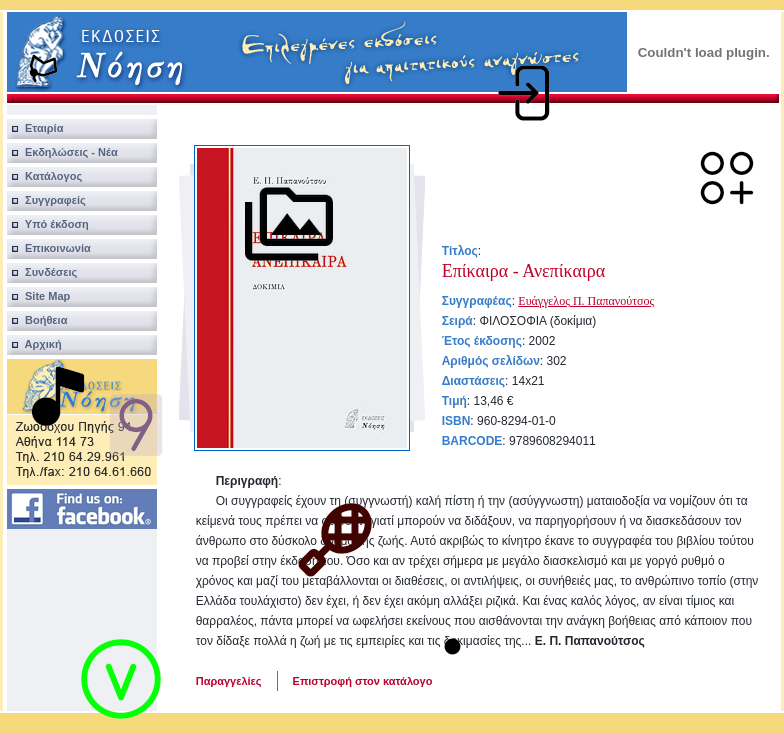 Image resolution: width=784 pixels, height=733 pixels. I want to click on indicates an unread notification or new item, so click(452, 646).